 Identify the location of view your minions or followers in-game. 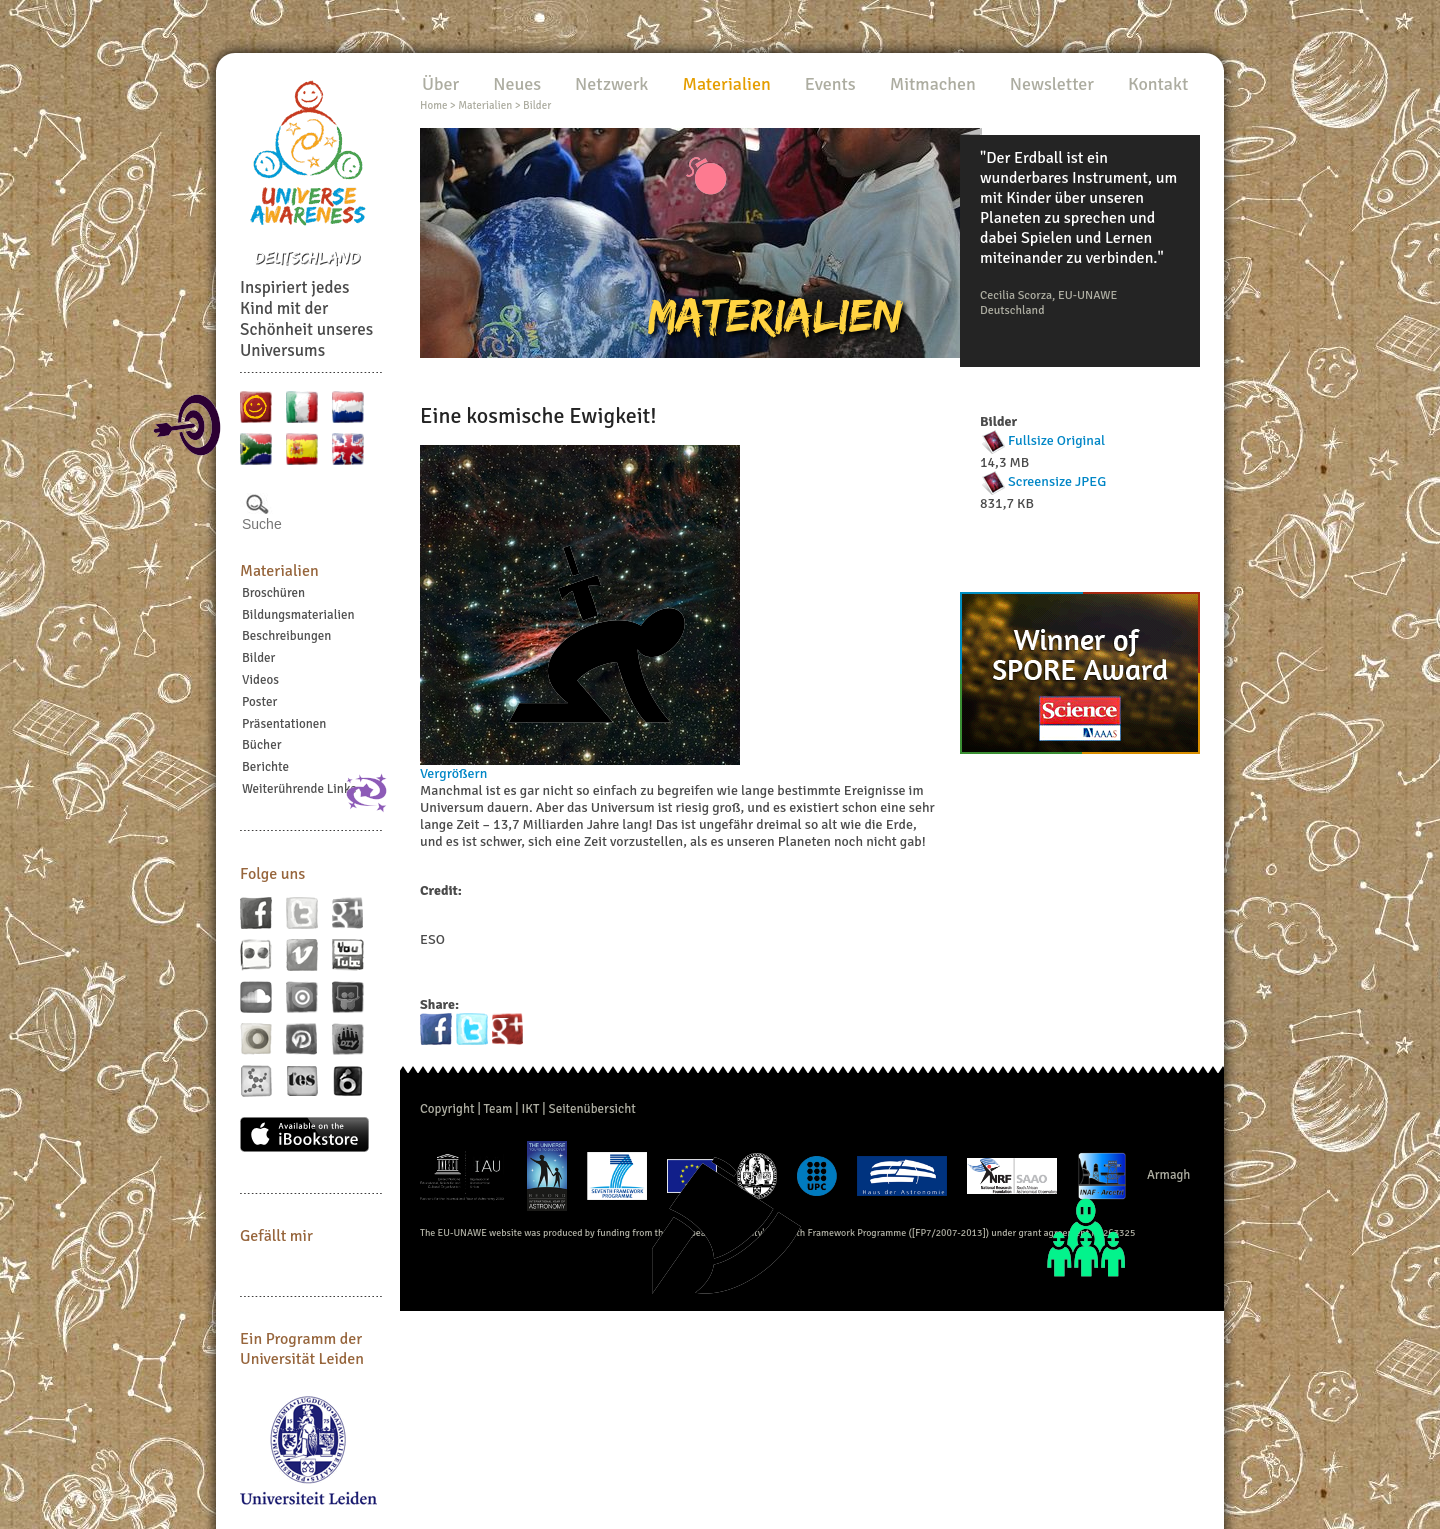
(1086, 1237).